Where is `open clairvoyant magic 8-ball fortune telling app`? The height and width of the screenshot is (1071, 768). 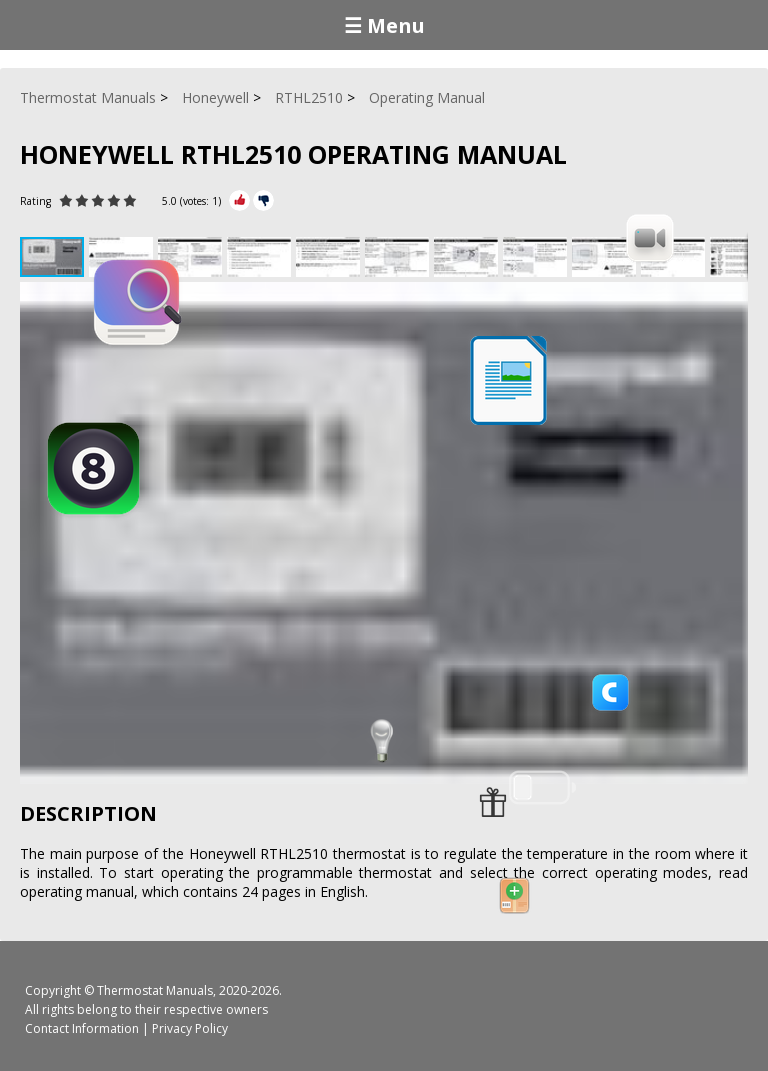
open clairvoyant magic 8-ball fortune telling app is located at coordinates (93, 468).